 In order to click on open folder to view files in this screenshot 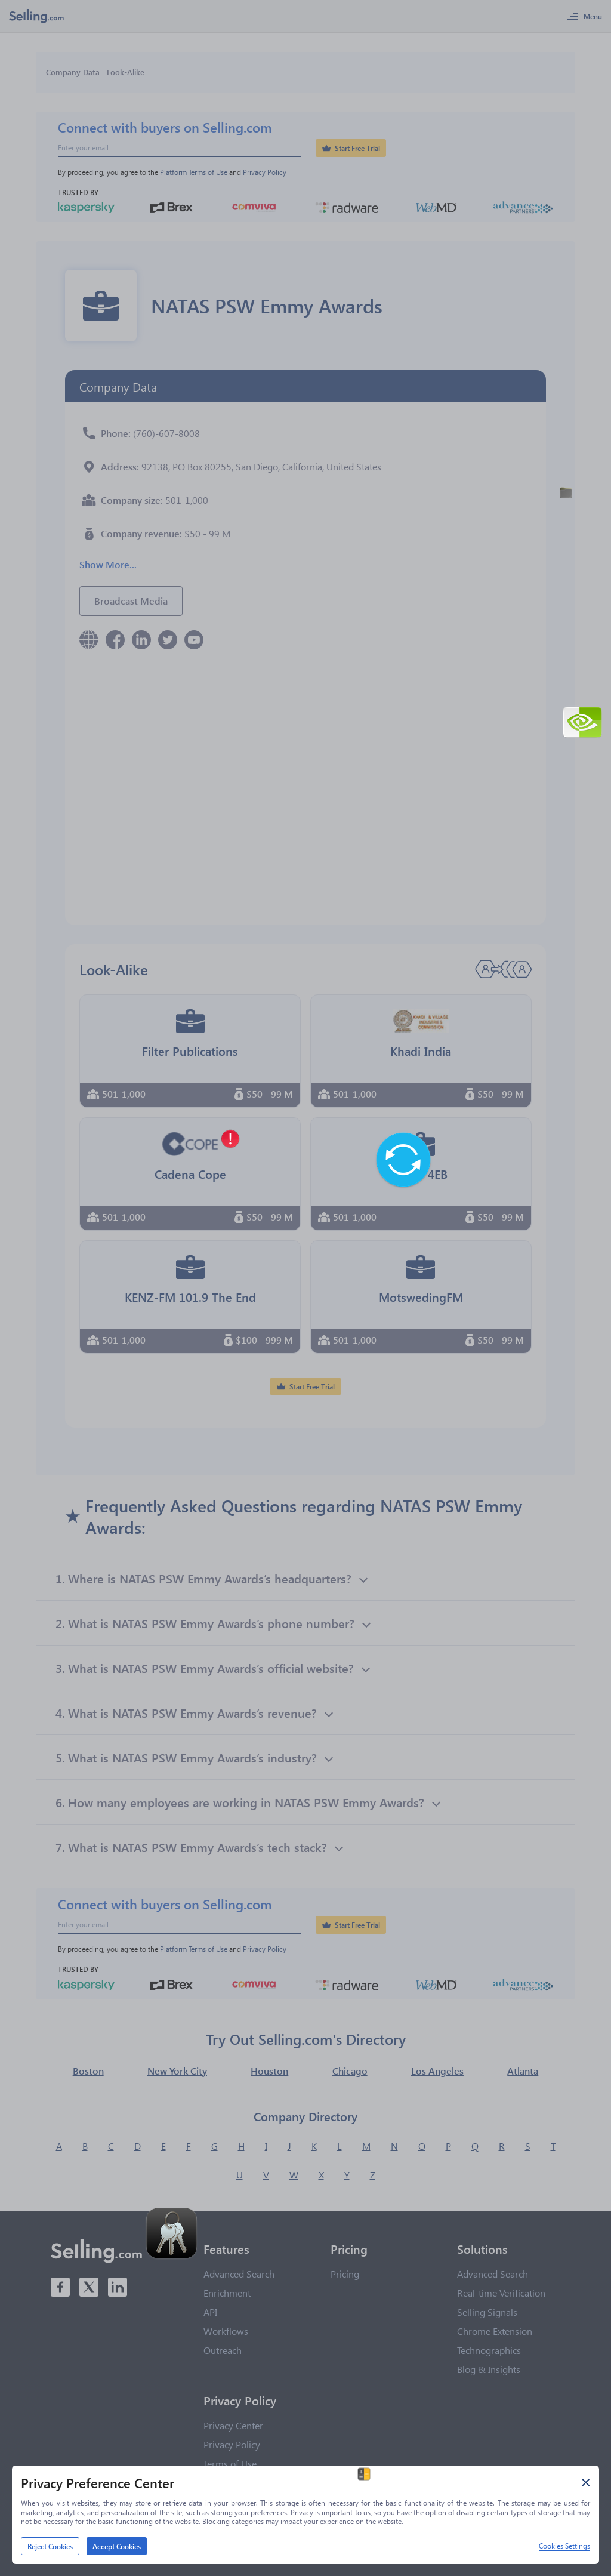, I will do `click(566, 492)`.